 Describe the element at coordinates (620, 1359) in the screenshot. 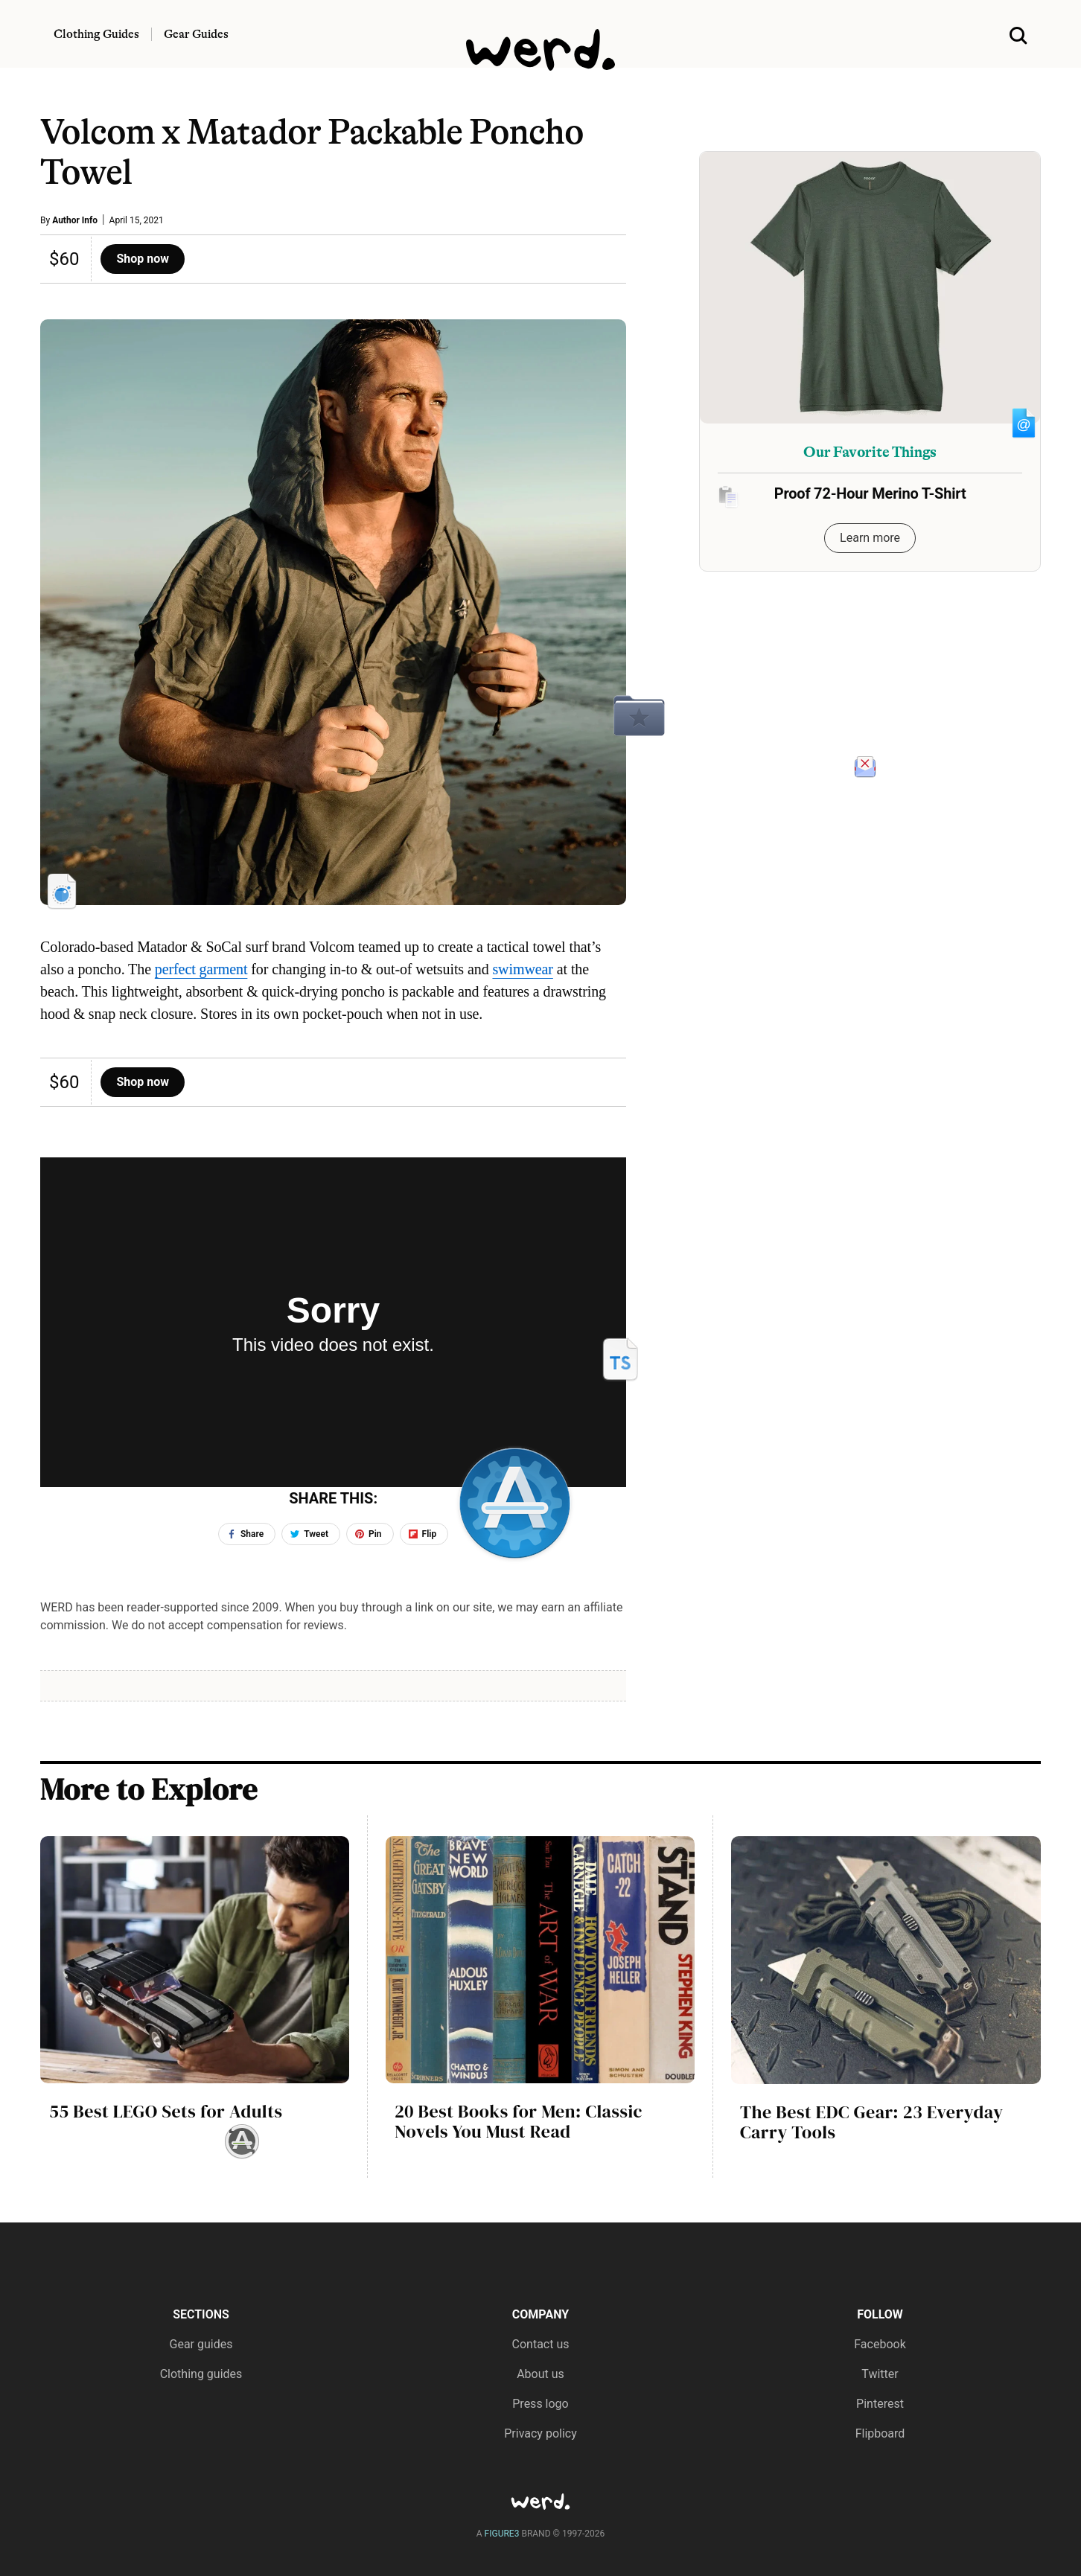

I see `a typescript source code file` at that location.